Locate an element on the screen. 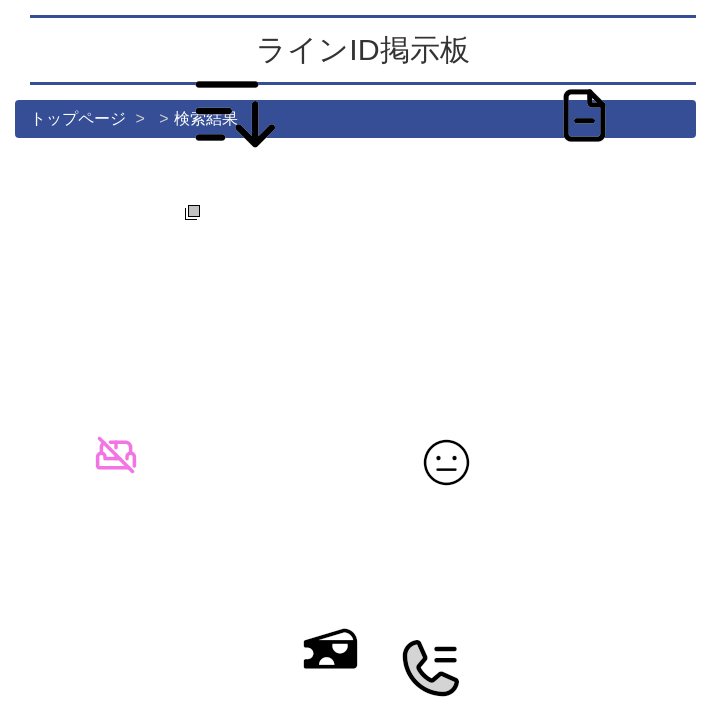  view contact list is located at coordinates (432, 667).